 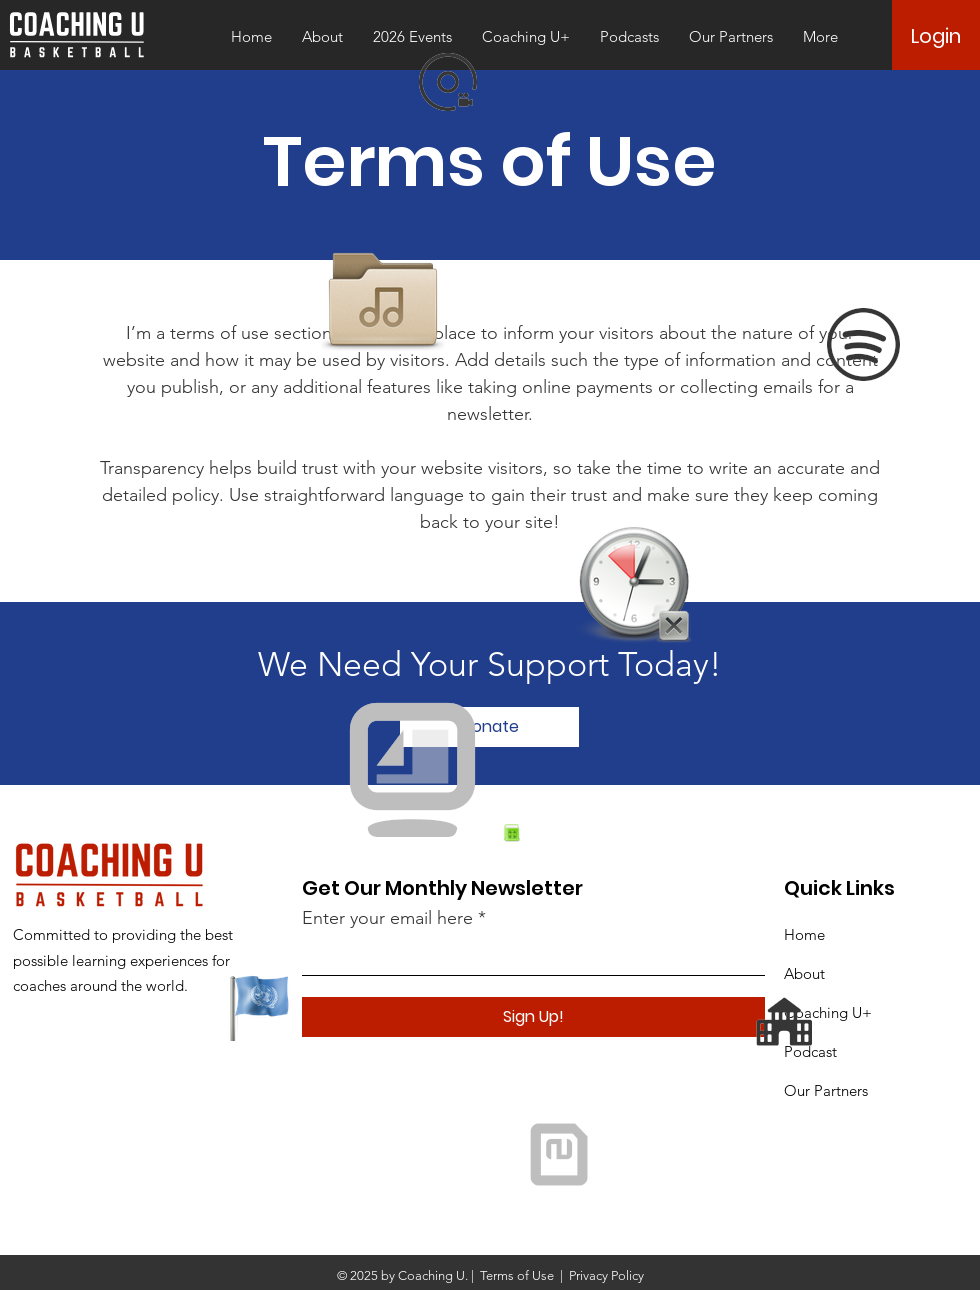 I want to click on open spotify, so click(x=863, y=344).